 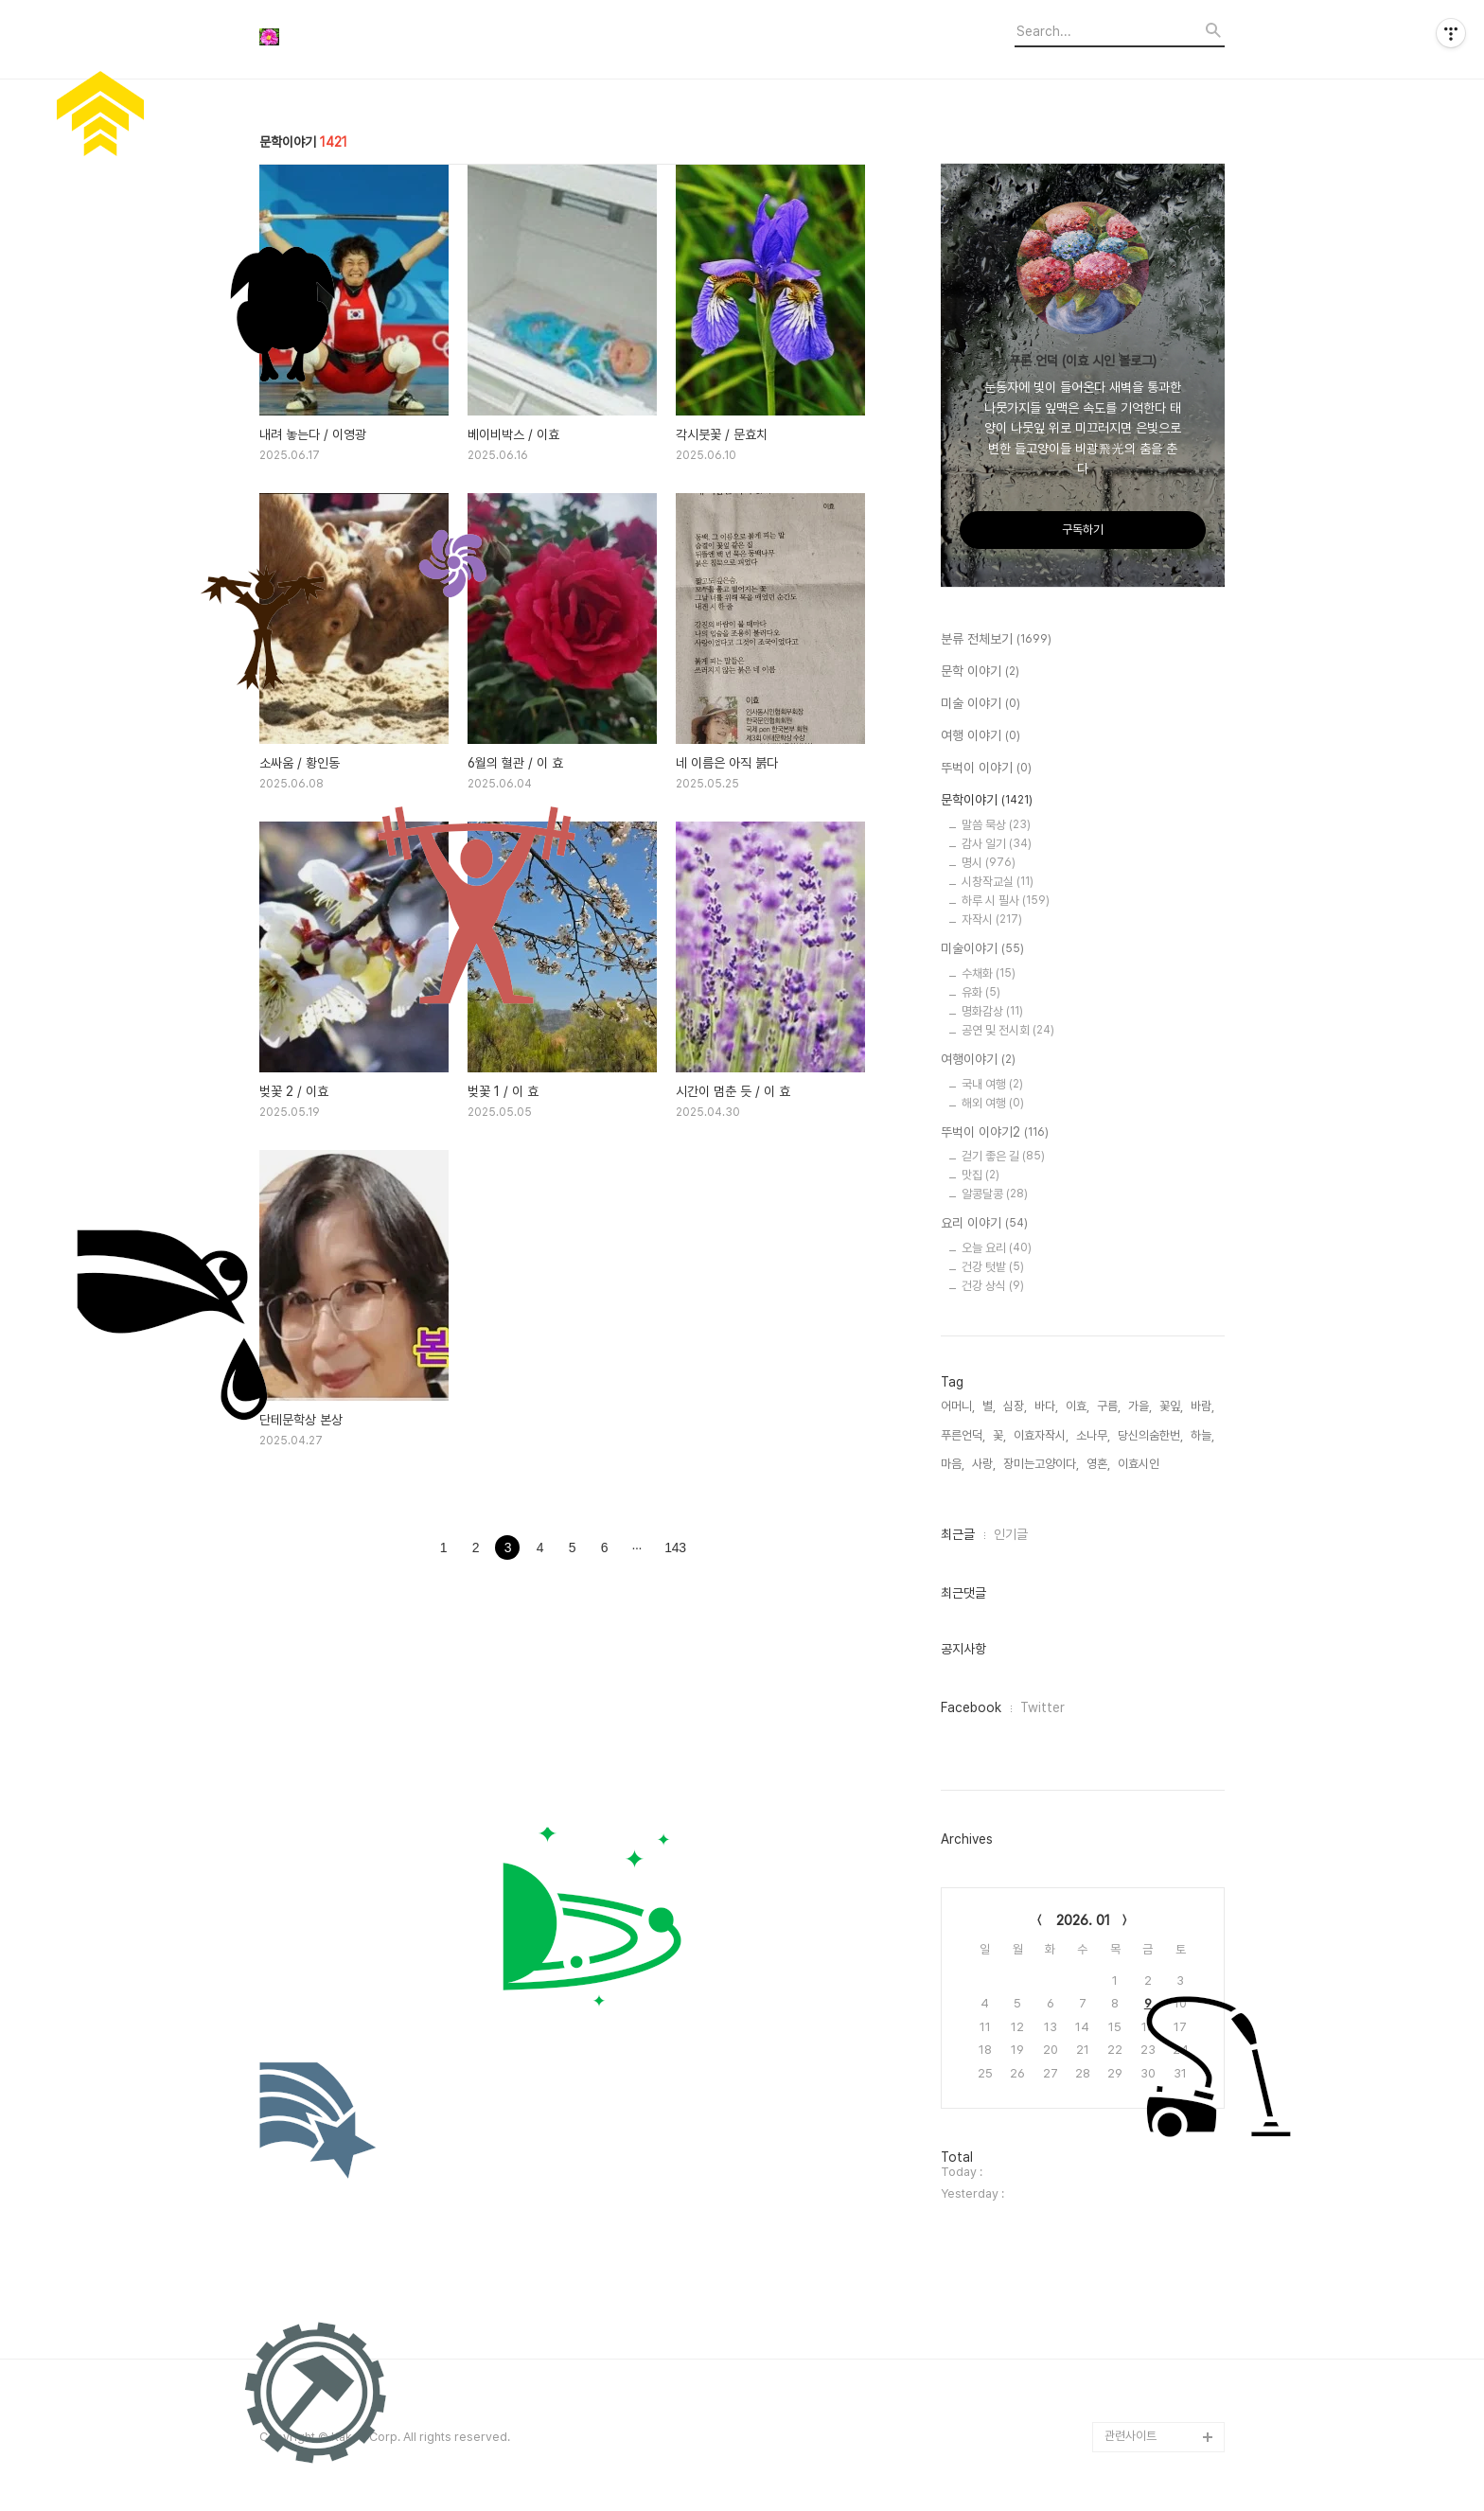 What do you see at coordinates (476, 905) in the screenshot?
I see `access workout or exercise tracking` at bounding box center [476, 905].